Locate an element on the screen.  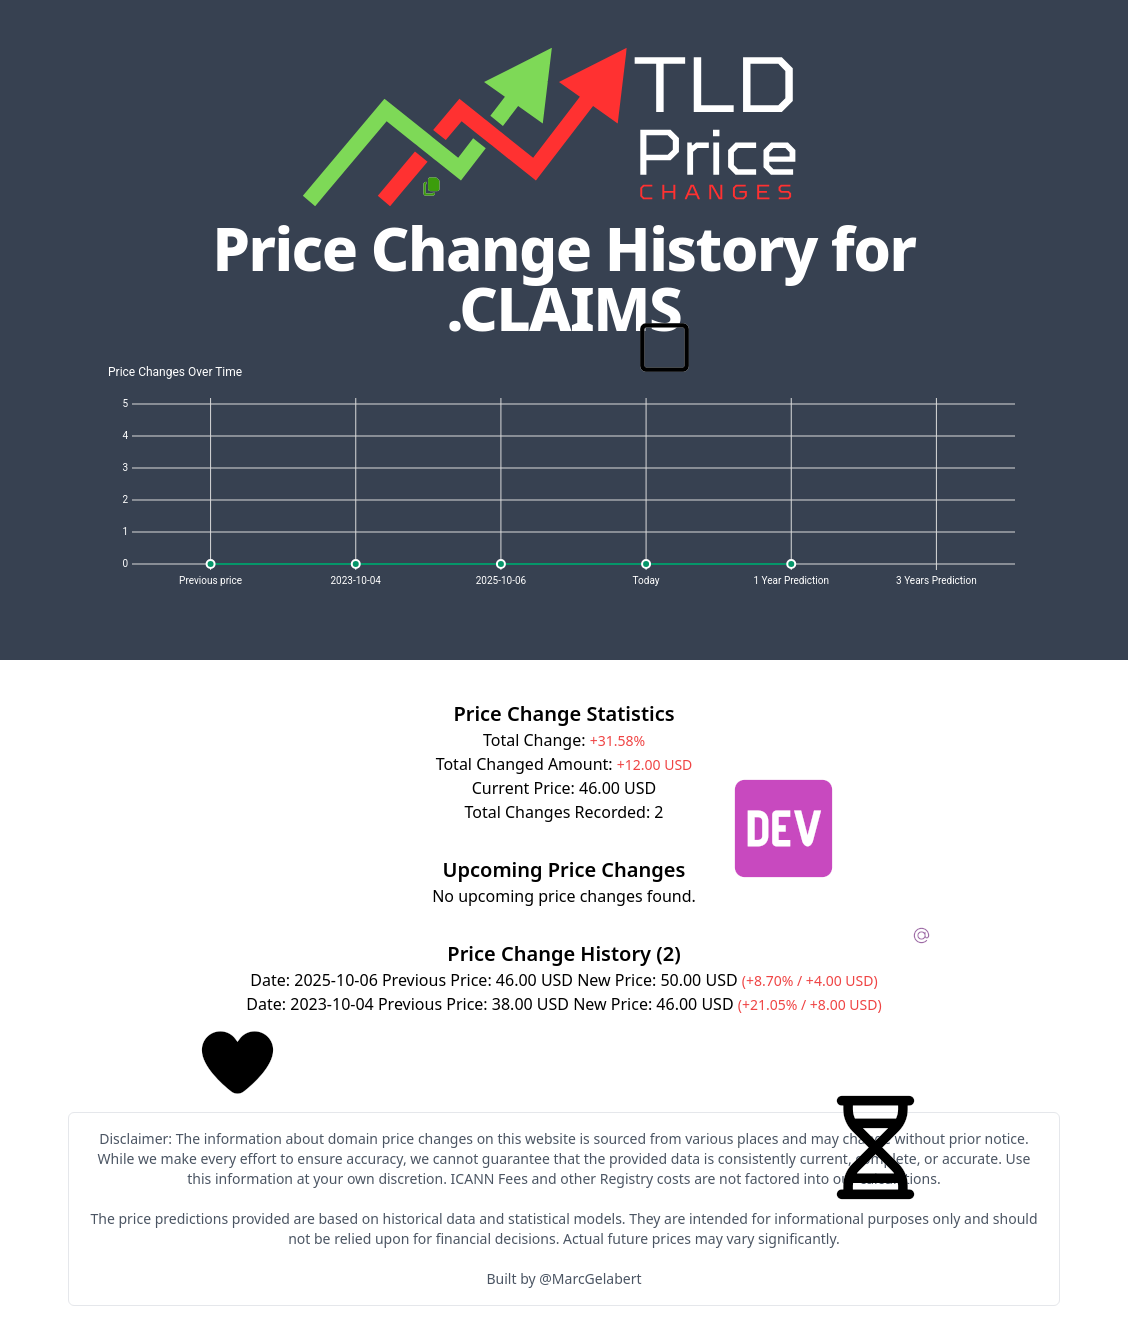
dev.to community platform logo is located at coordinates (783, 828).